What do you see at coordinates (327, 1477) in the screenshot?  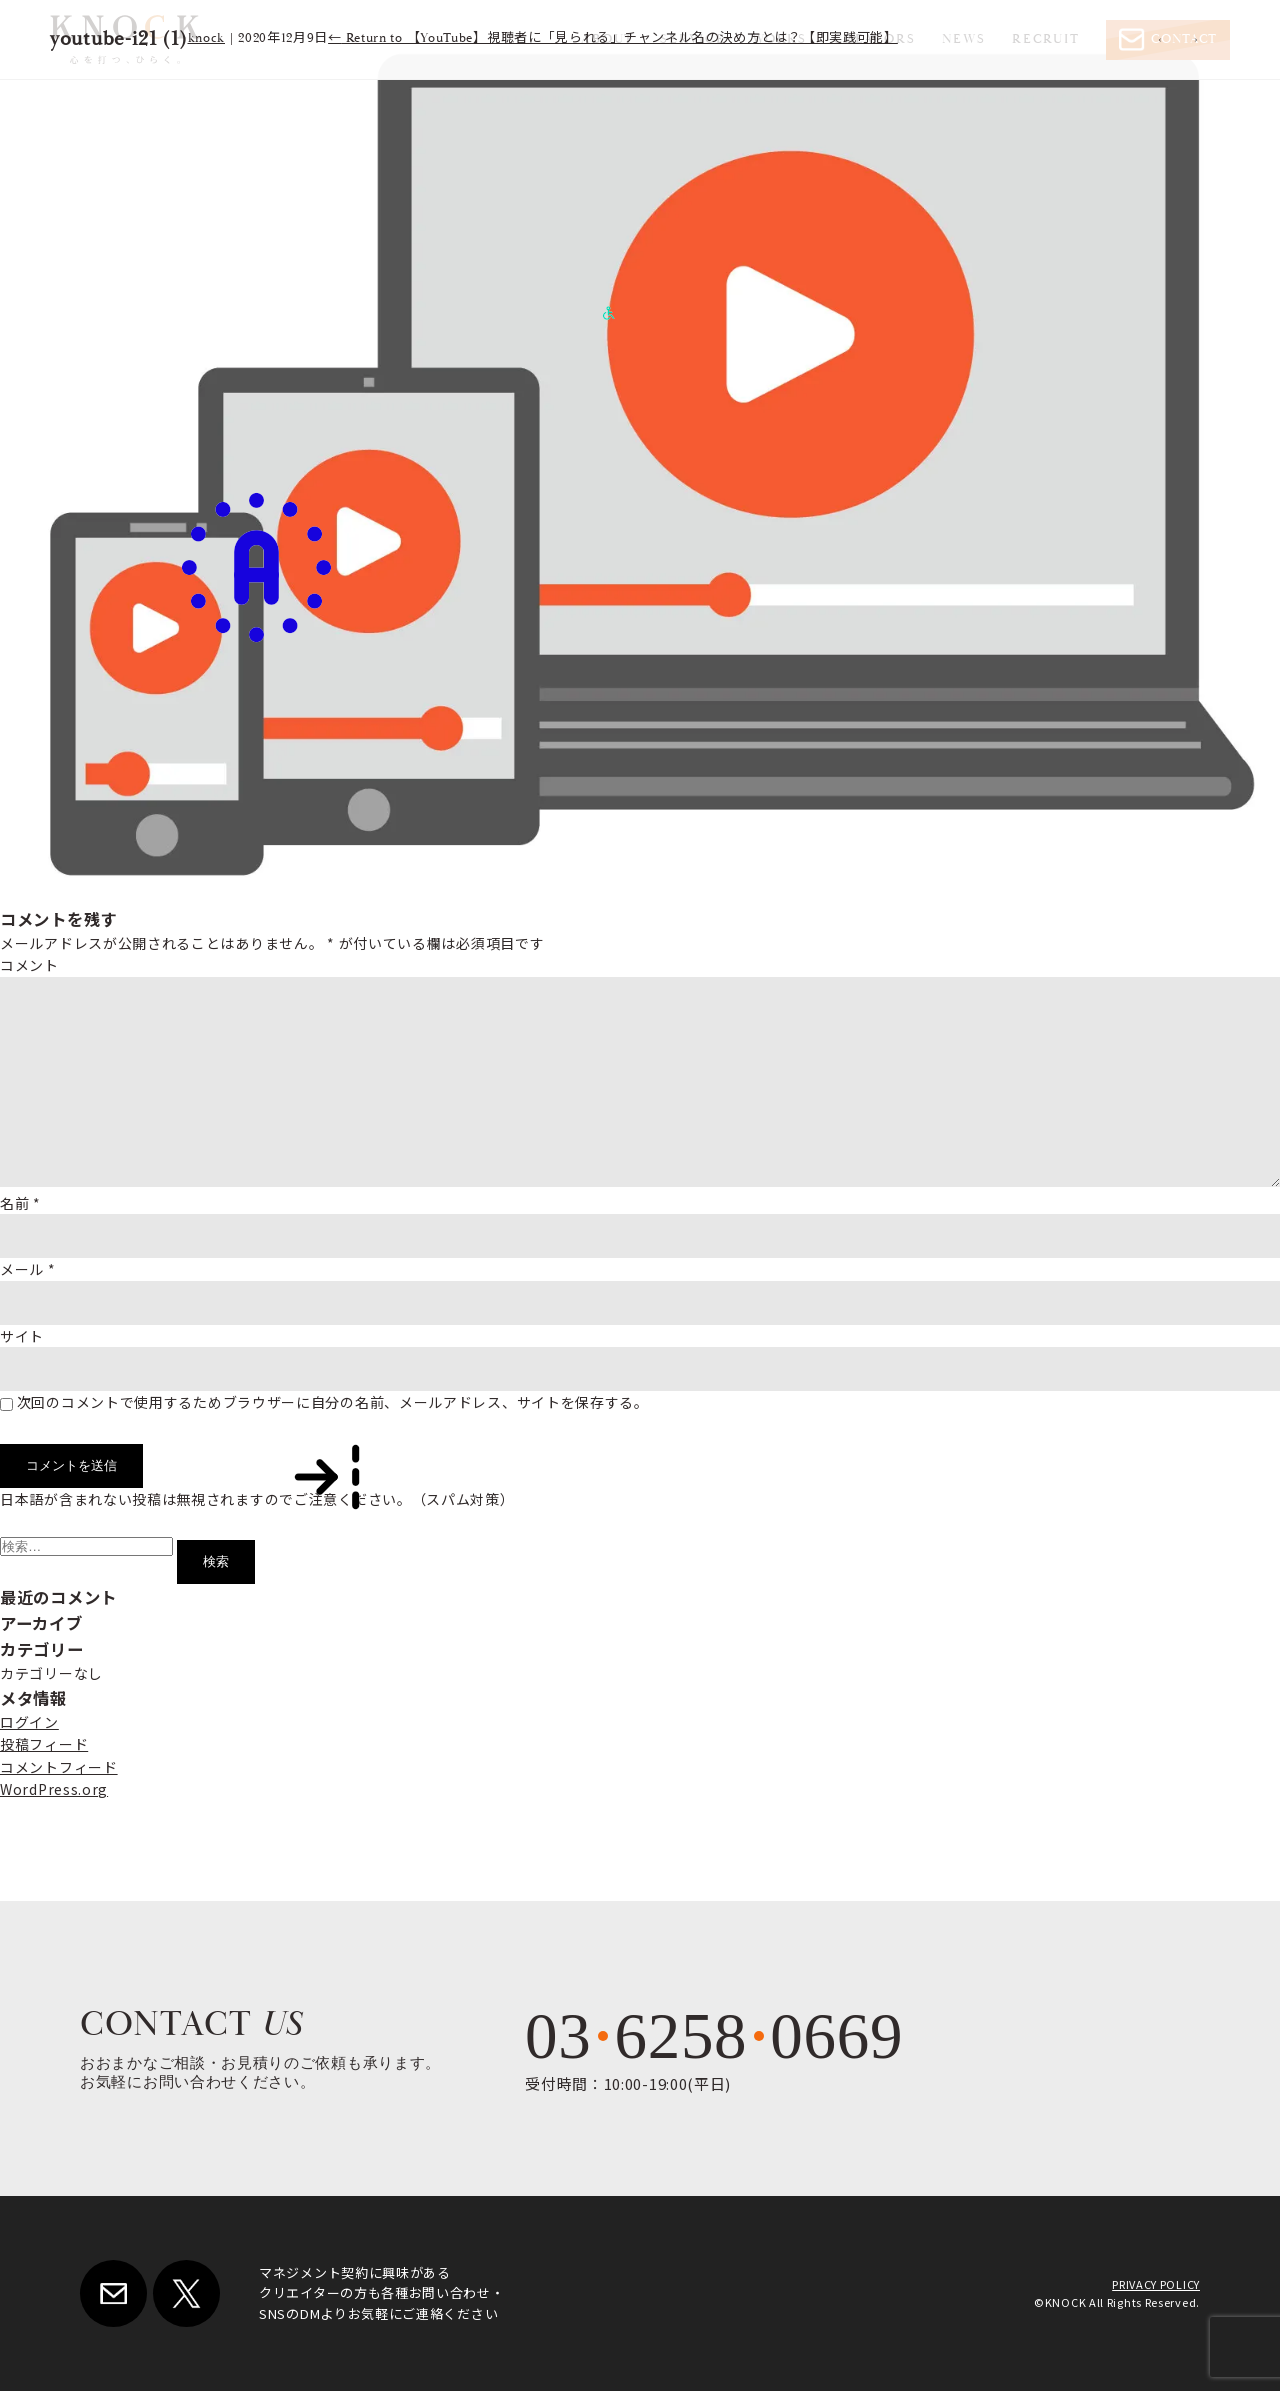 I see `move item to the right edge` at bounding box center [327, 1477].